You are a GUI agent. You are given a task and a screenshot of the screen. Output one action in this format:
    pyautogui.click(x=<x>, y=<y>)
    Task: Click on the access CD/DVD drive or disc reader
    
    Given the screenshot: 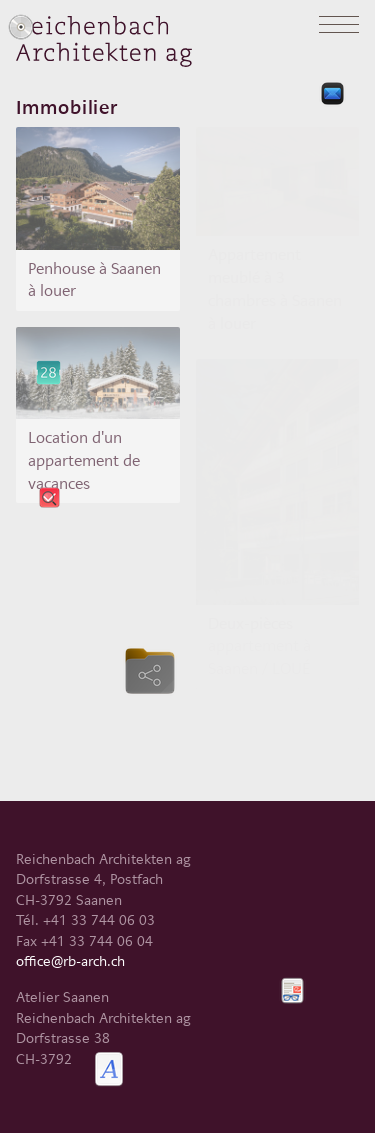 What is the action you would take?
    pyautogui.click(x=21, y=27)
    